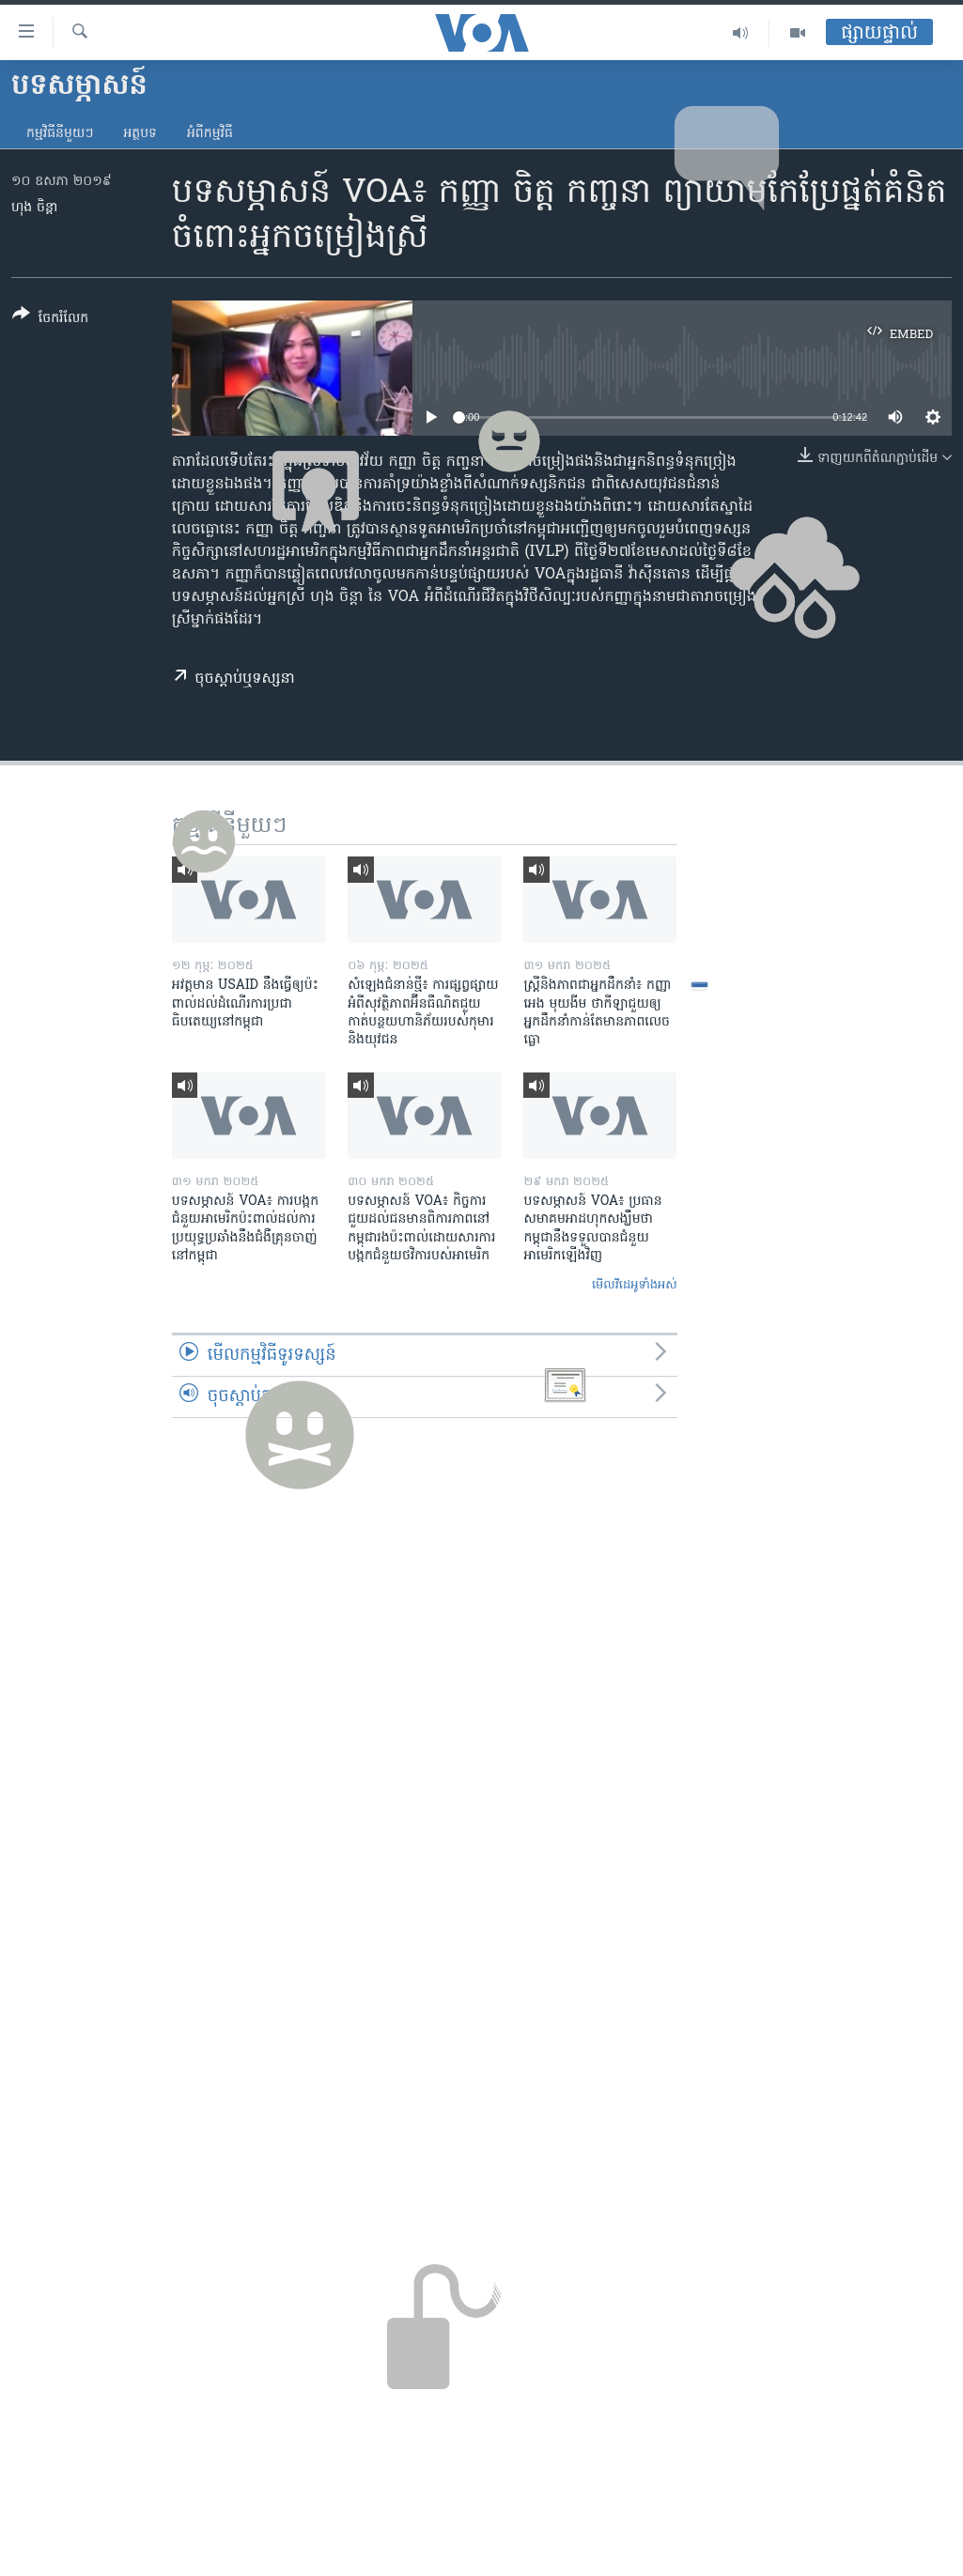 The width and height of the screenshot is (963, 2576). I want to click on indicates a secret or confidential message, so click(300, 1435).